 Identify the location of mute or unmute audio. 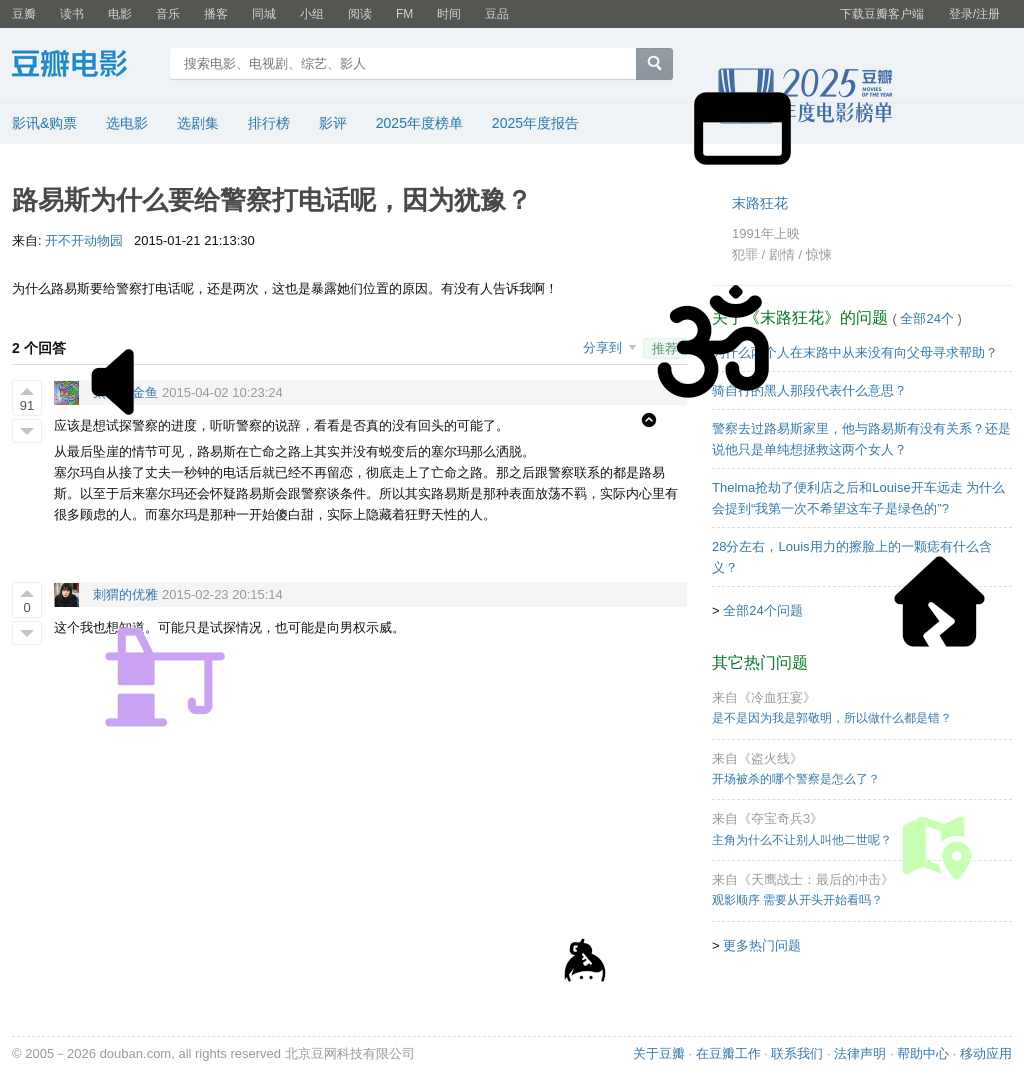
(115, 382).